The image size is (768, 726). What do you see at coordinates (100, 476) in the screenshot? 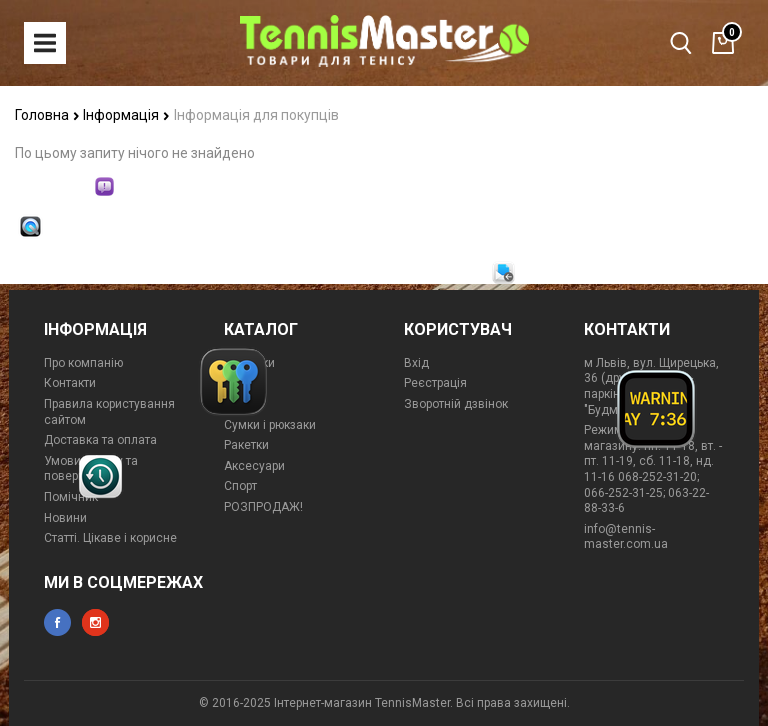
I see `open Time Machine backup utility` at bounding box center [100, 476].